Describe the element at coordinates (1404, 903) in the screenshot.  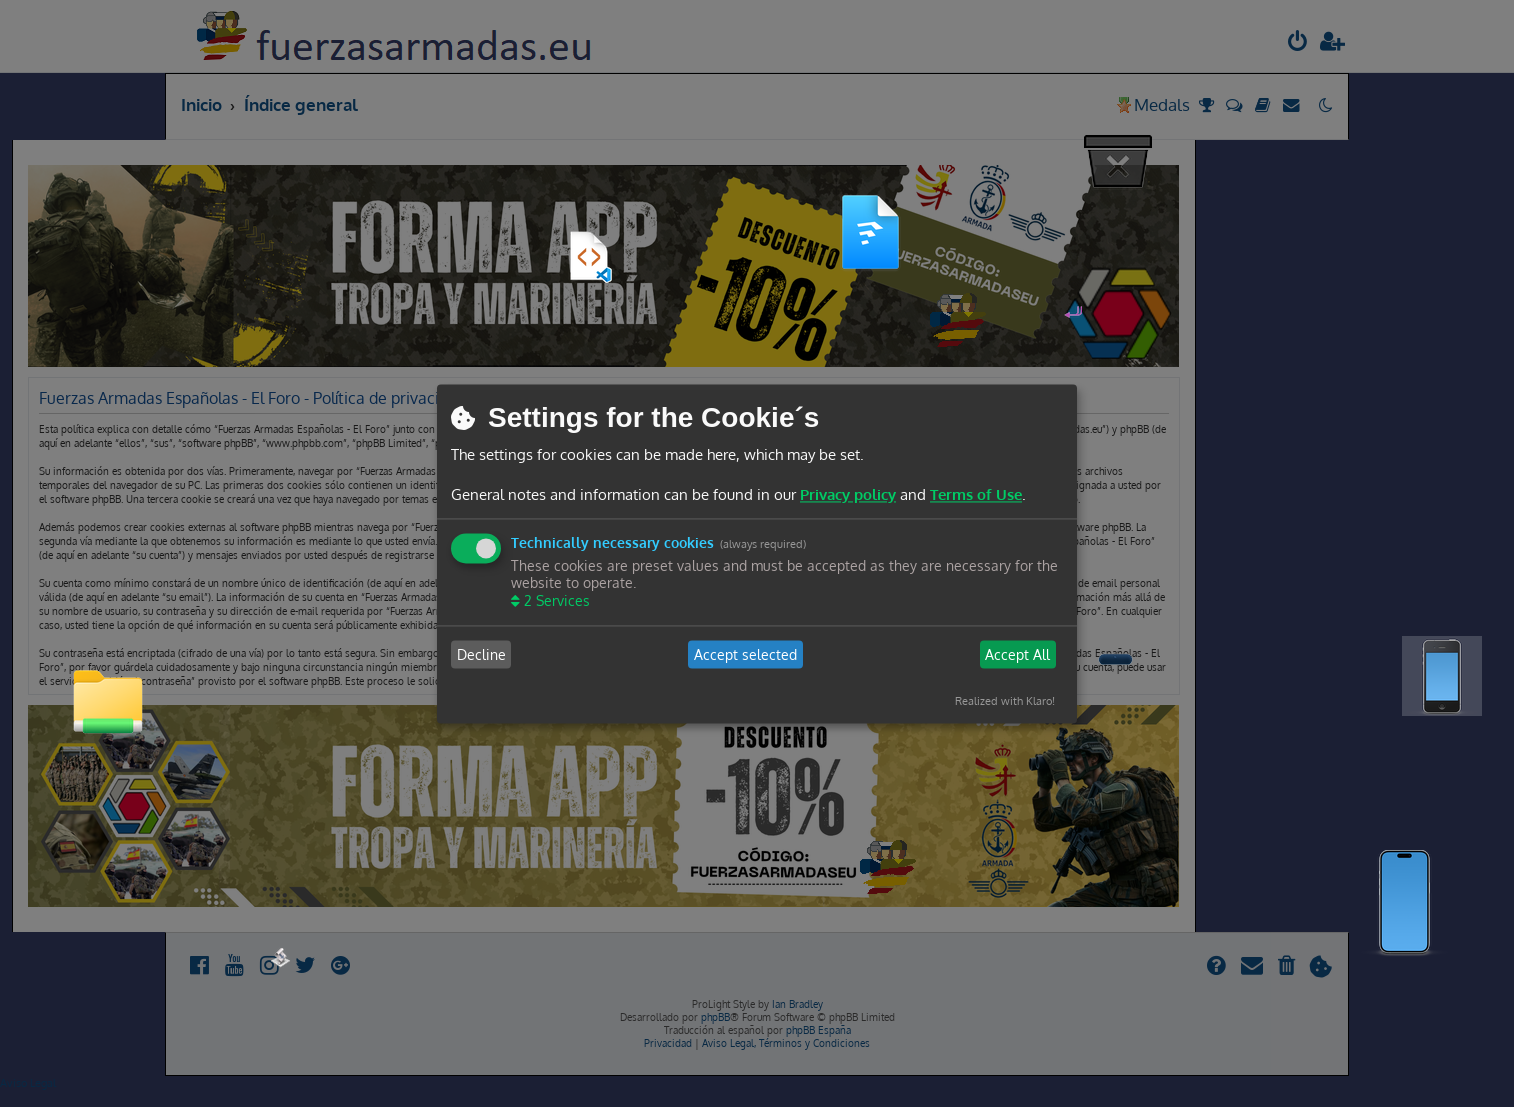
I see `iPhone 15 device icon` at that location.